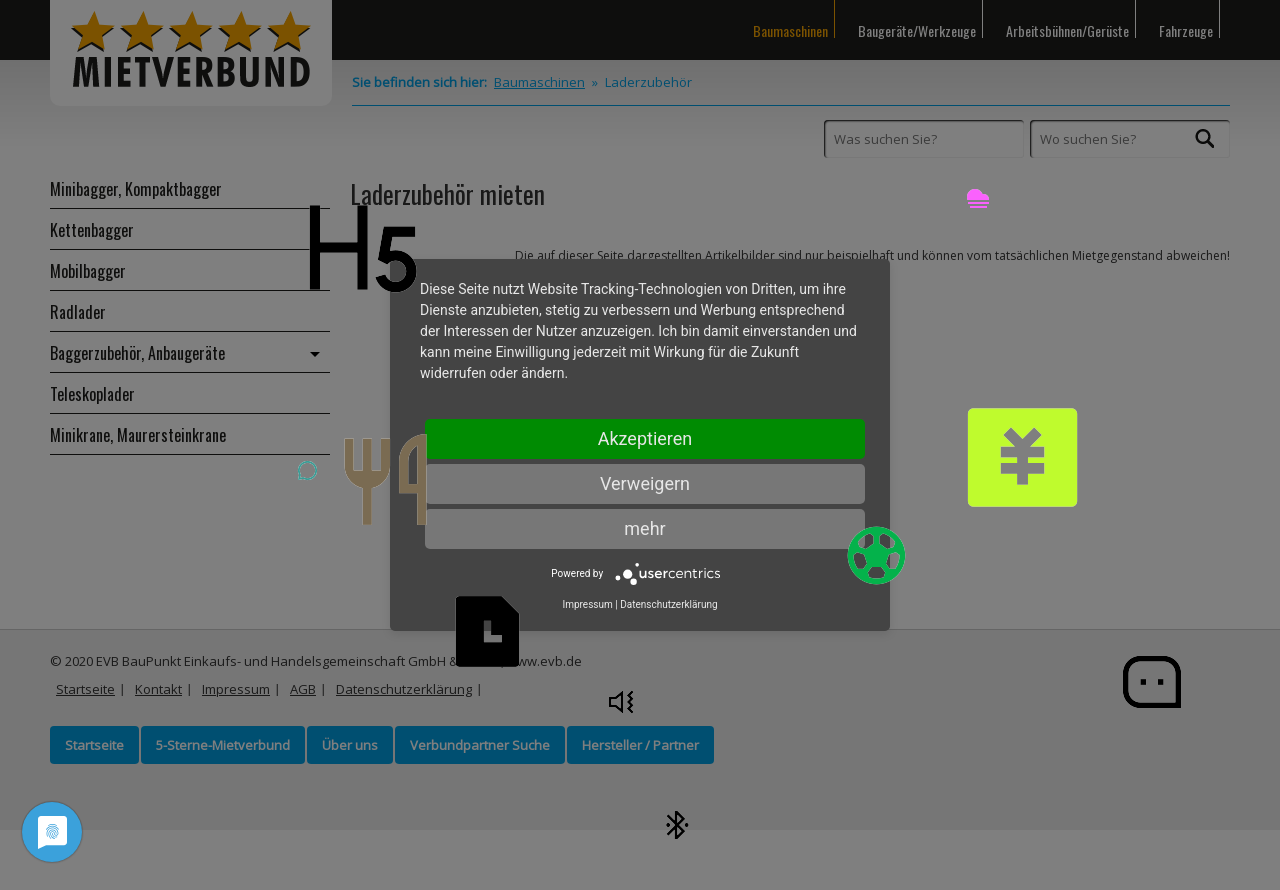 The image size is (1280, 890). Describe the element at coordinates (385, 479) in the screenshot. I see `find nearby restaurants` at that location.